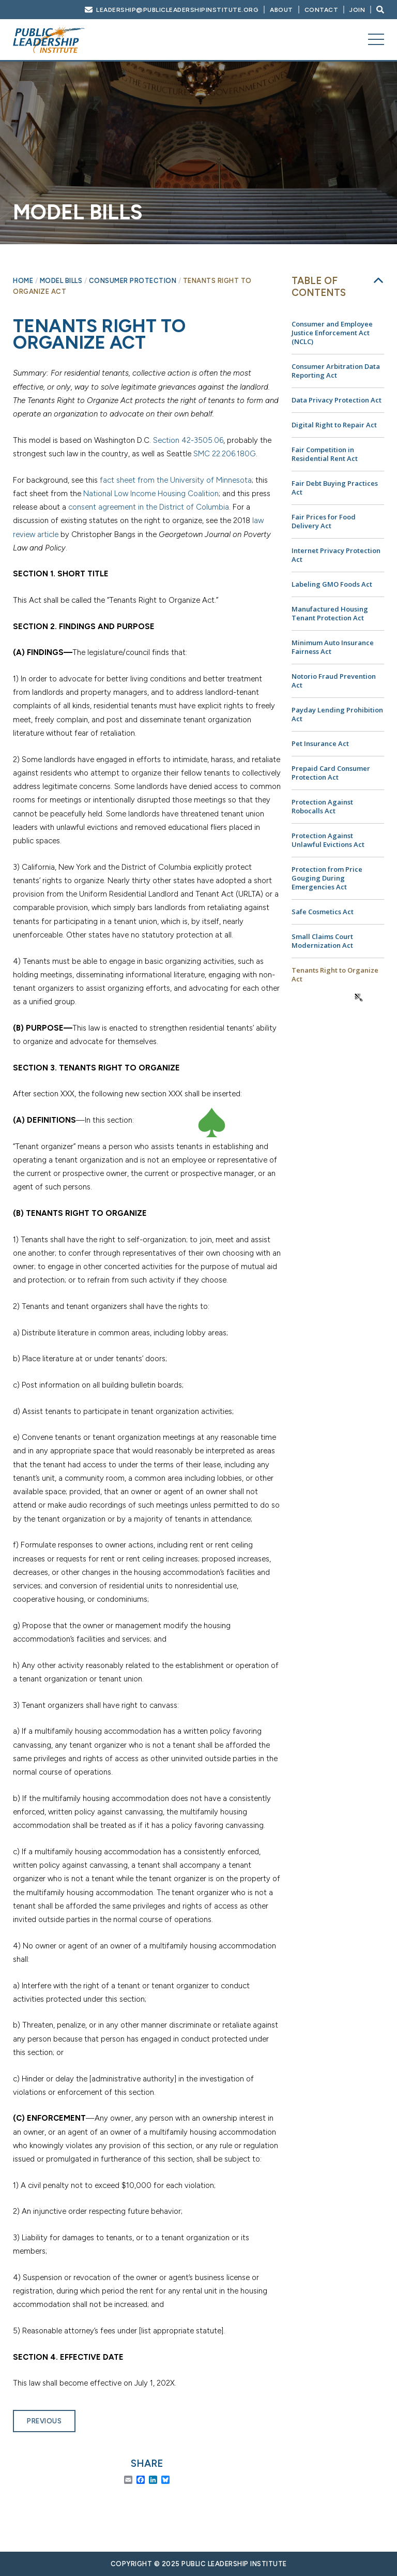 The width and height of the screenshot is (397, 2576). What do you see at coordinates (359, 997) in the screenshot?
I see `incoming attack or threat warning` at bounding box center [359, 997].